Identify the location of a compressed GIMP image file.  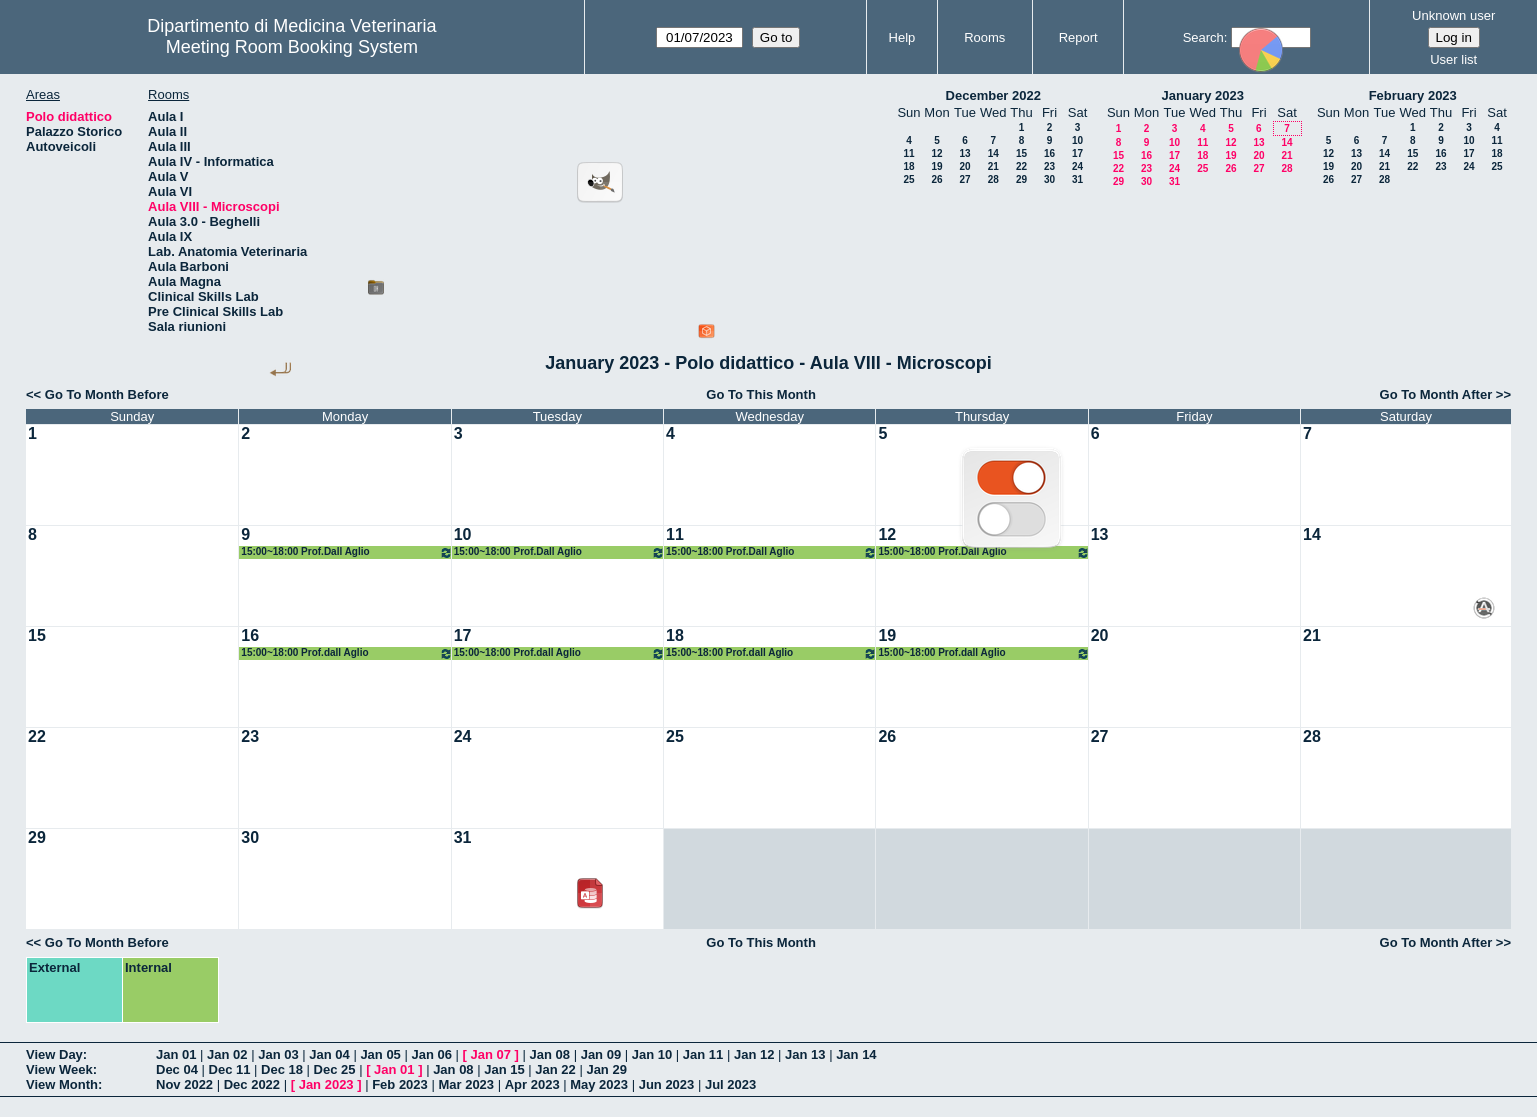
(600, 181).